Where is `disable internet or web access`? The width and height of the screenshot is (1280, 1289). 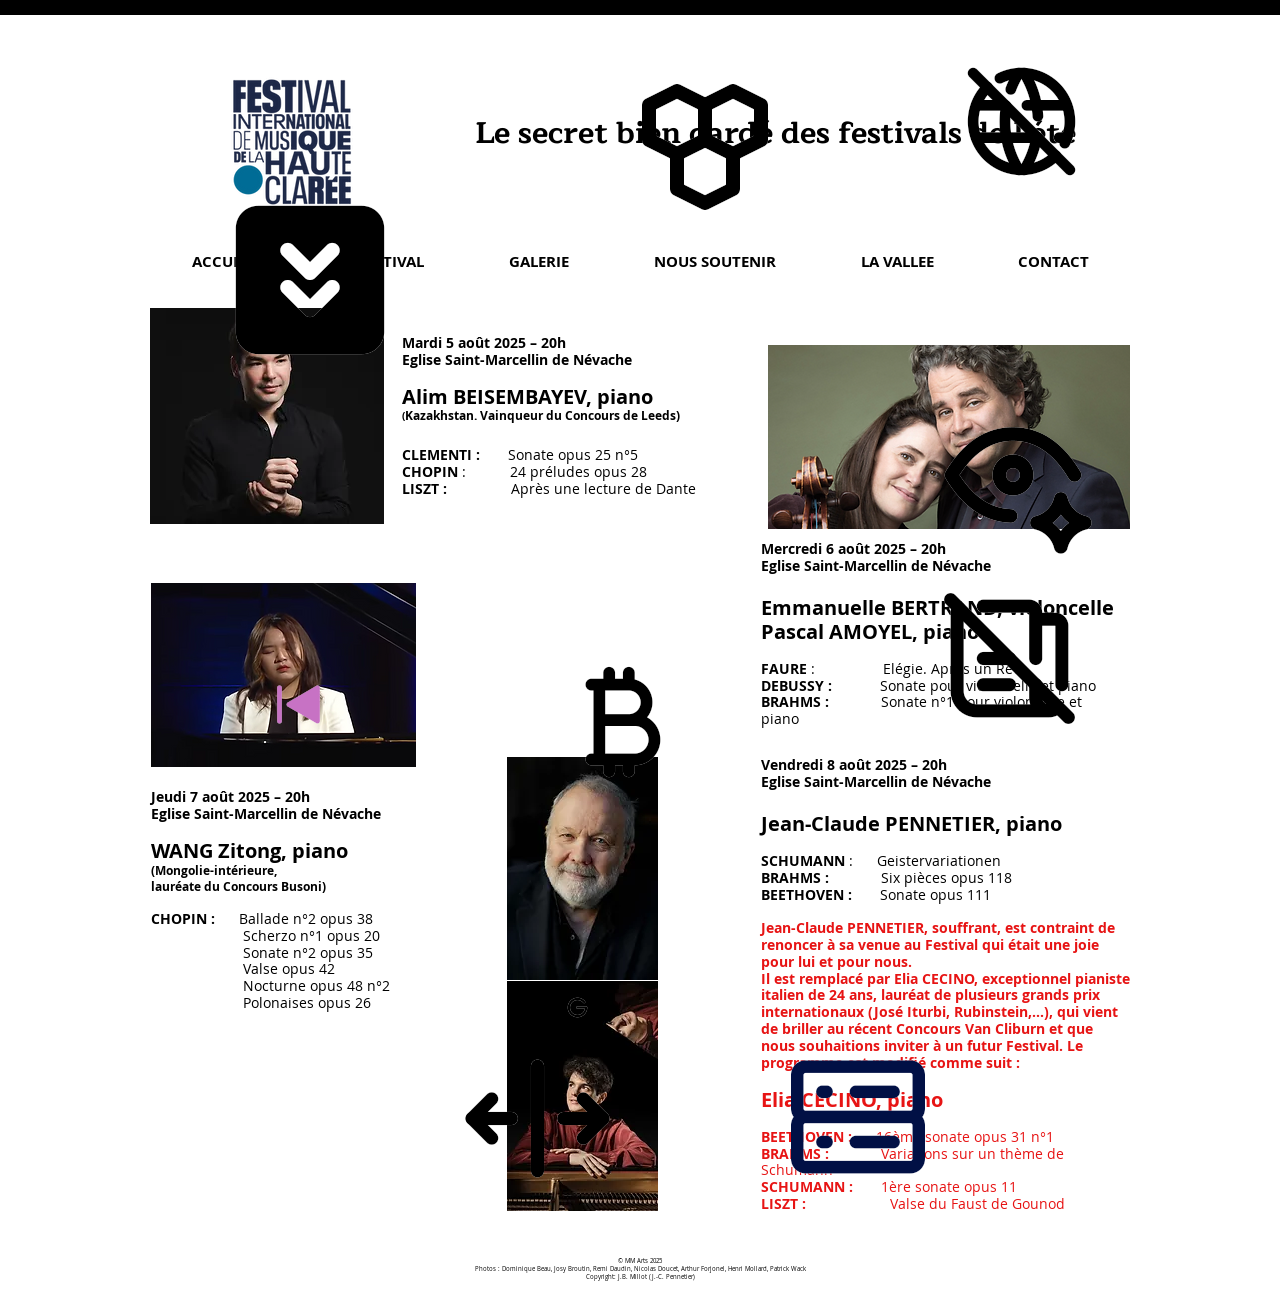
disable internet or web access is located at coordinates (1021, 121).